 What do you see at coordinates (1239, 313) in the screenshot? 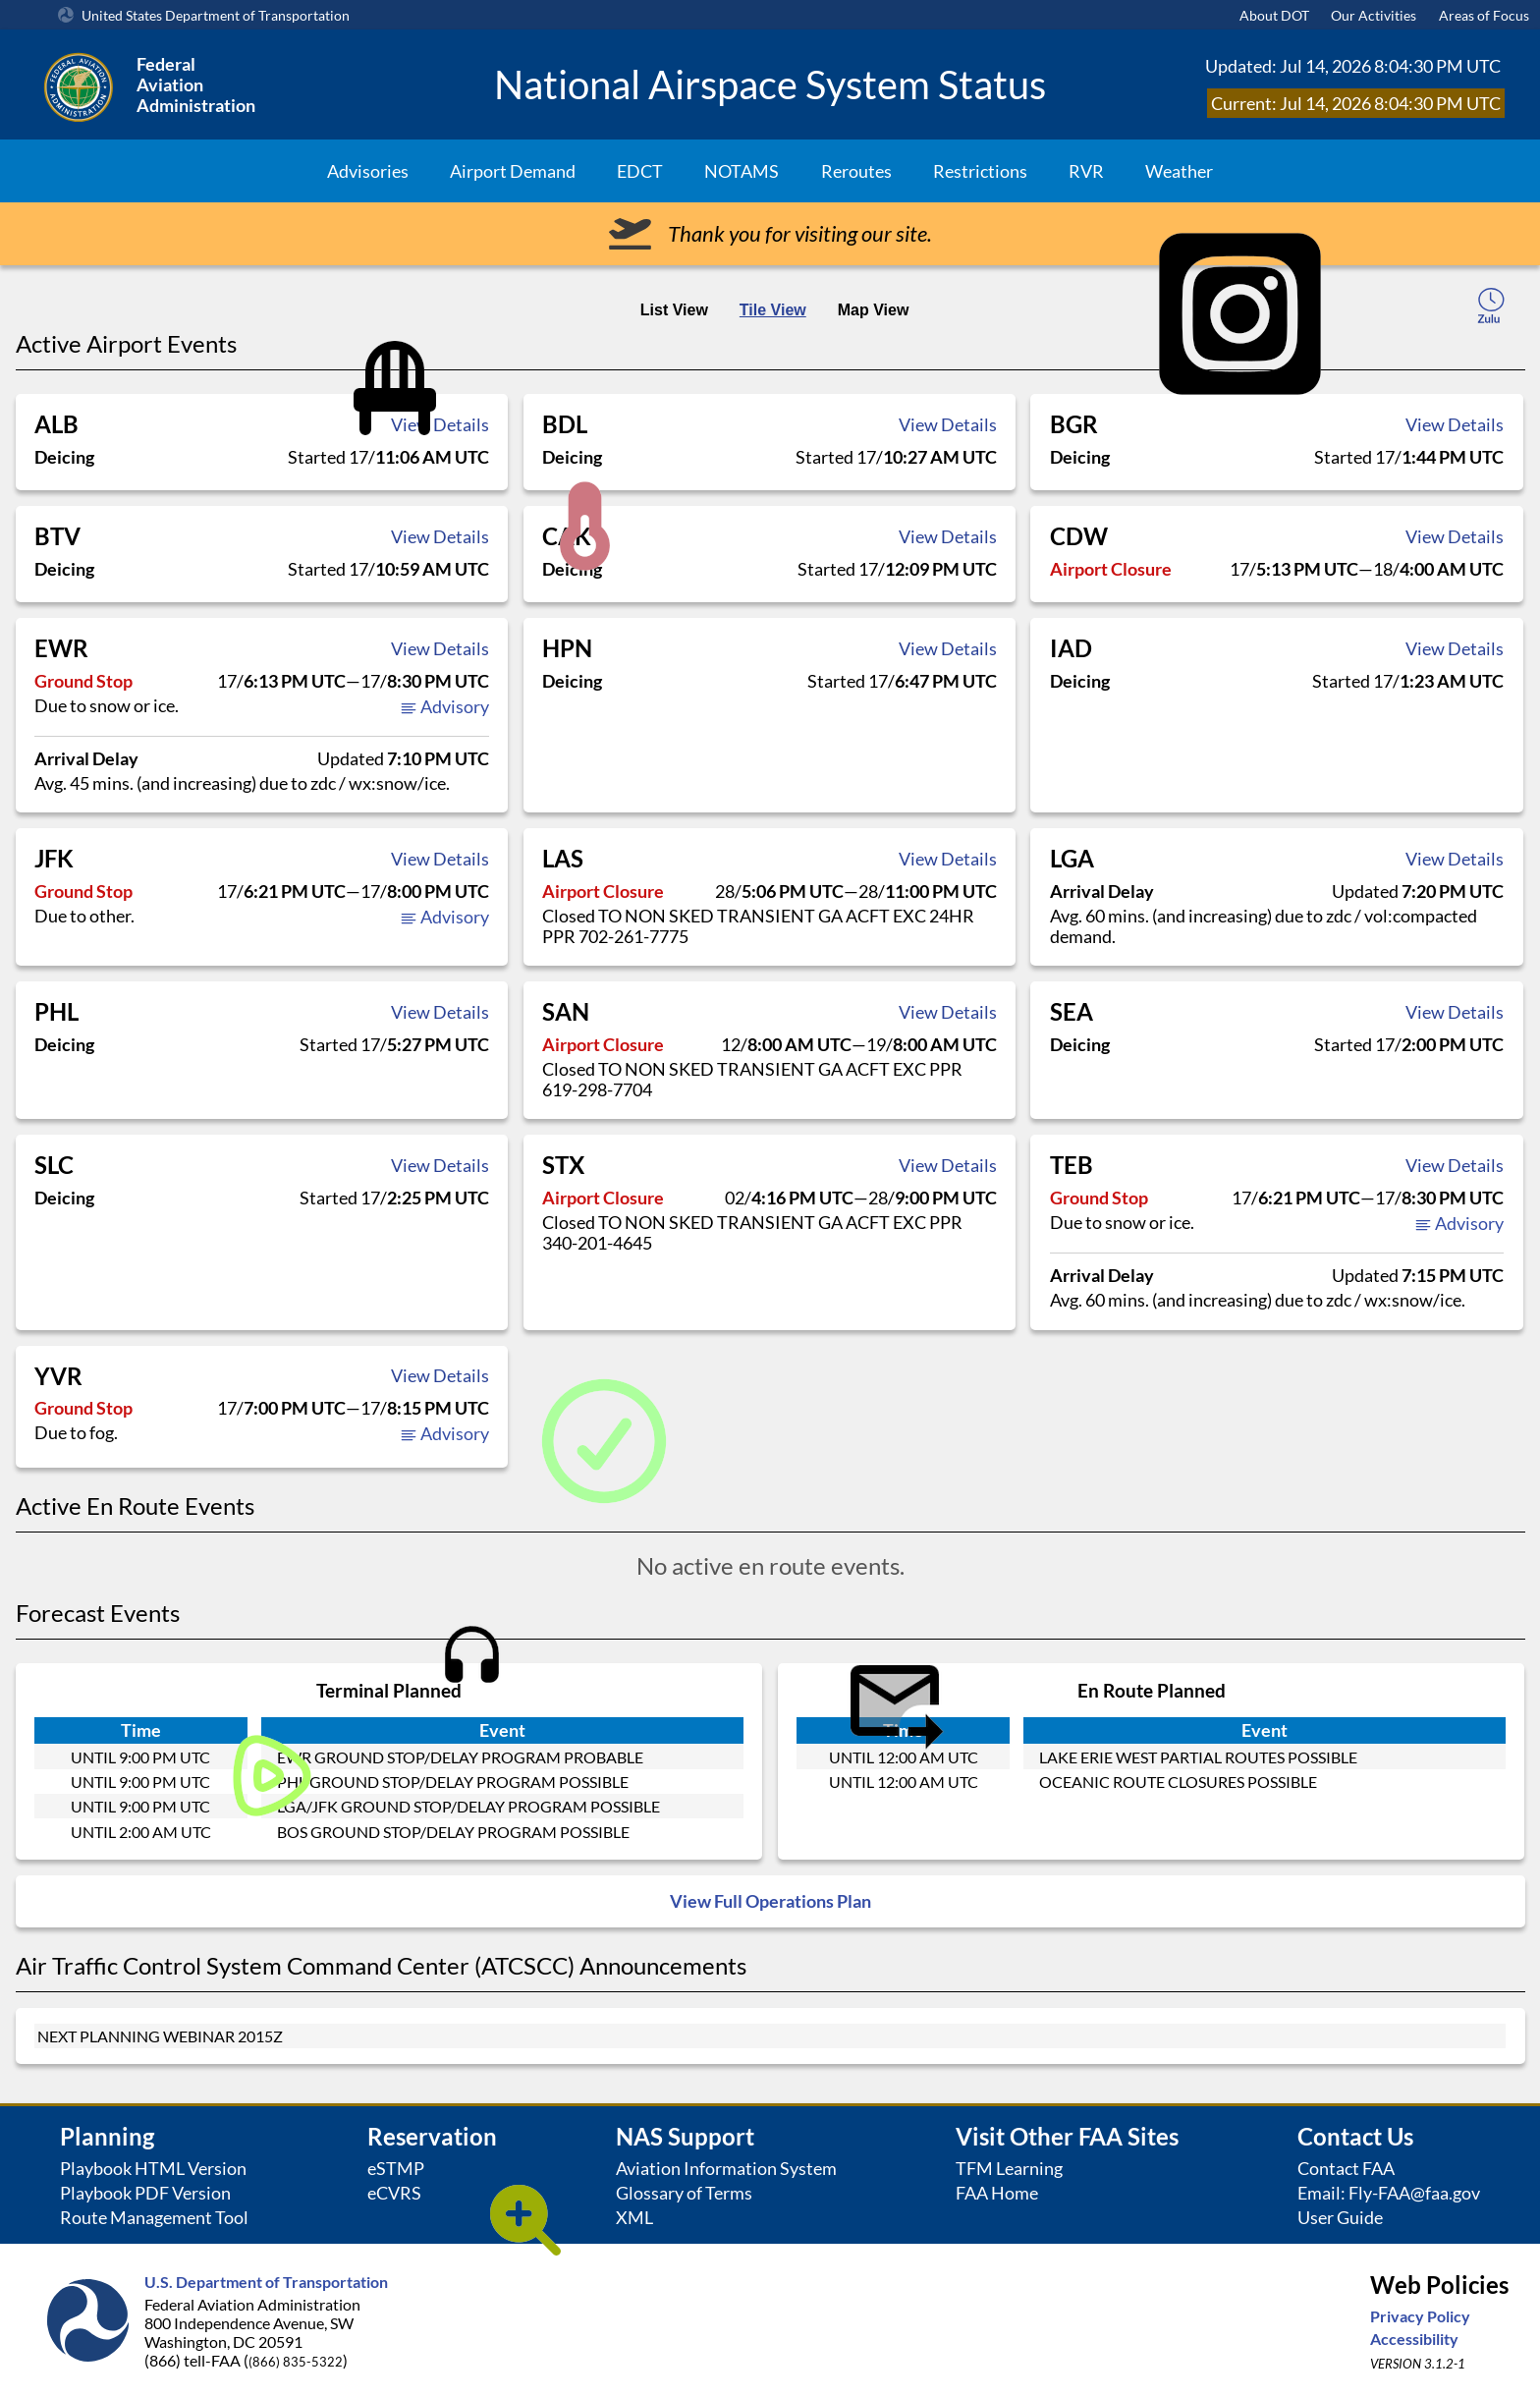
I see `open Instagram app` at bounding box center [1239, 313].